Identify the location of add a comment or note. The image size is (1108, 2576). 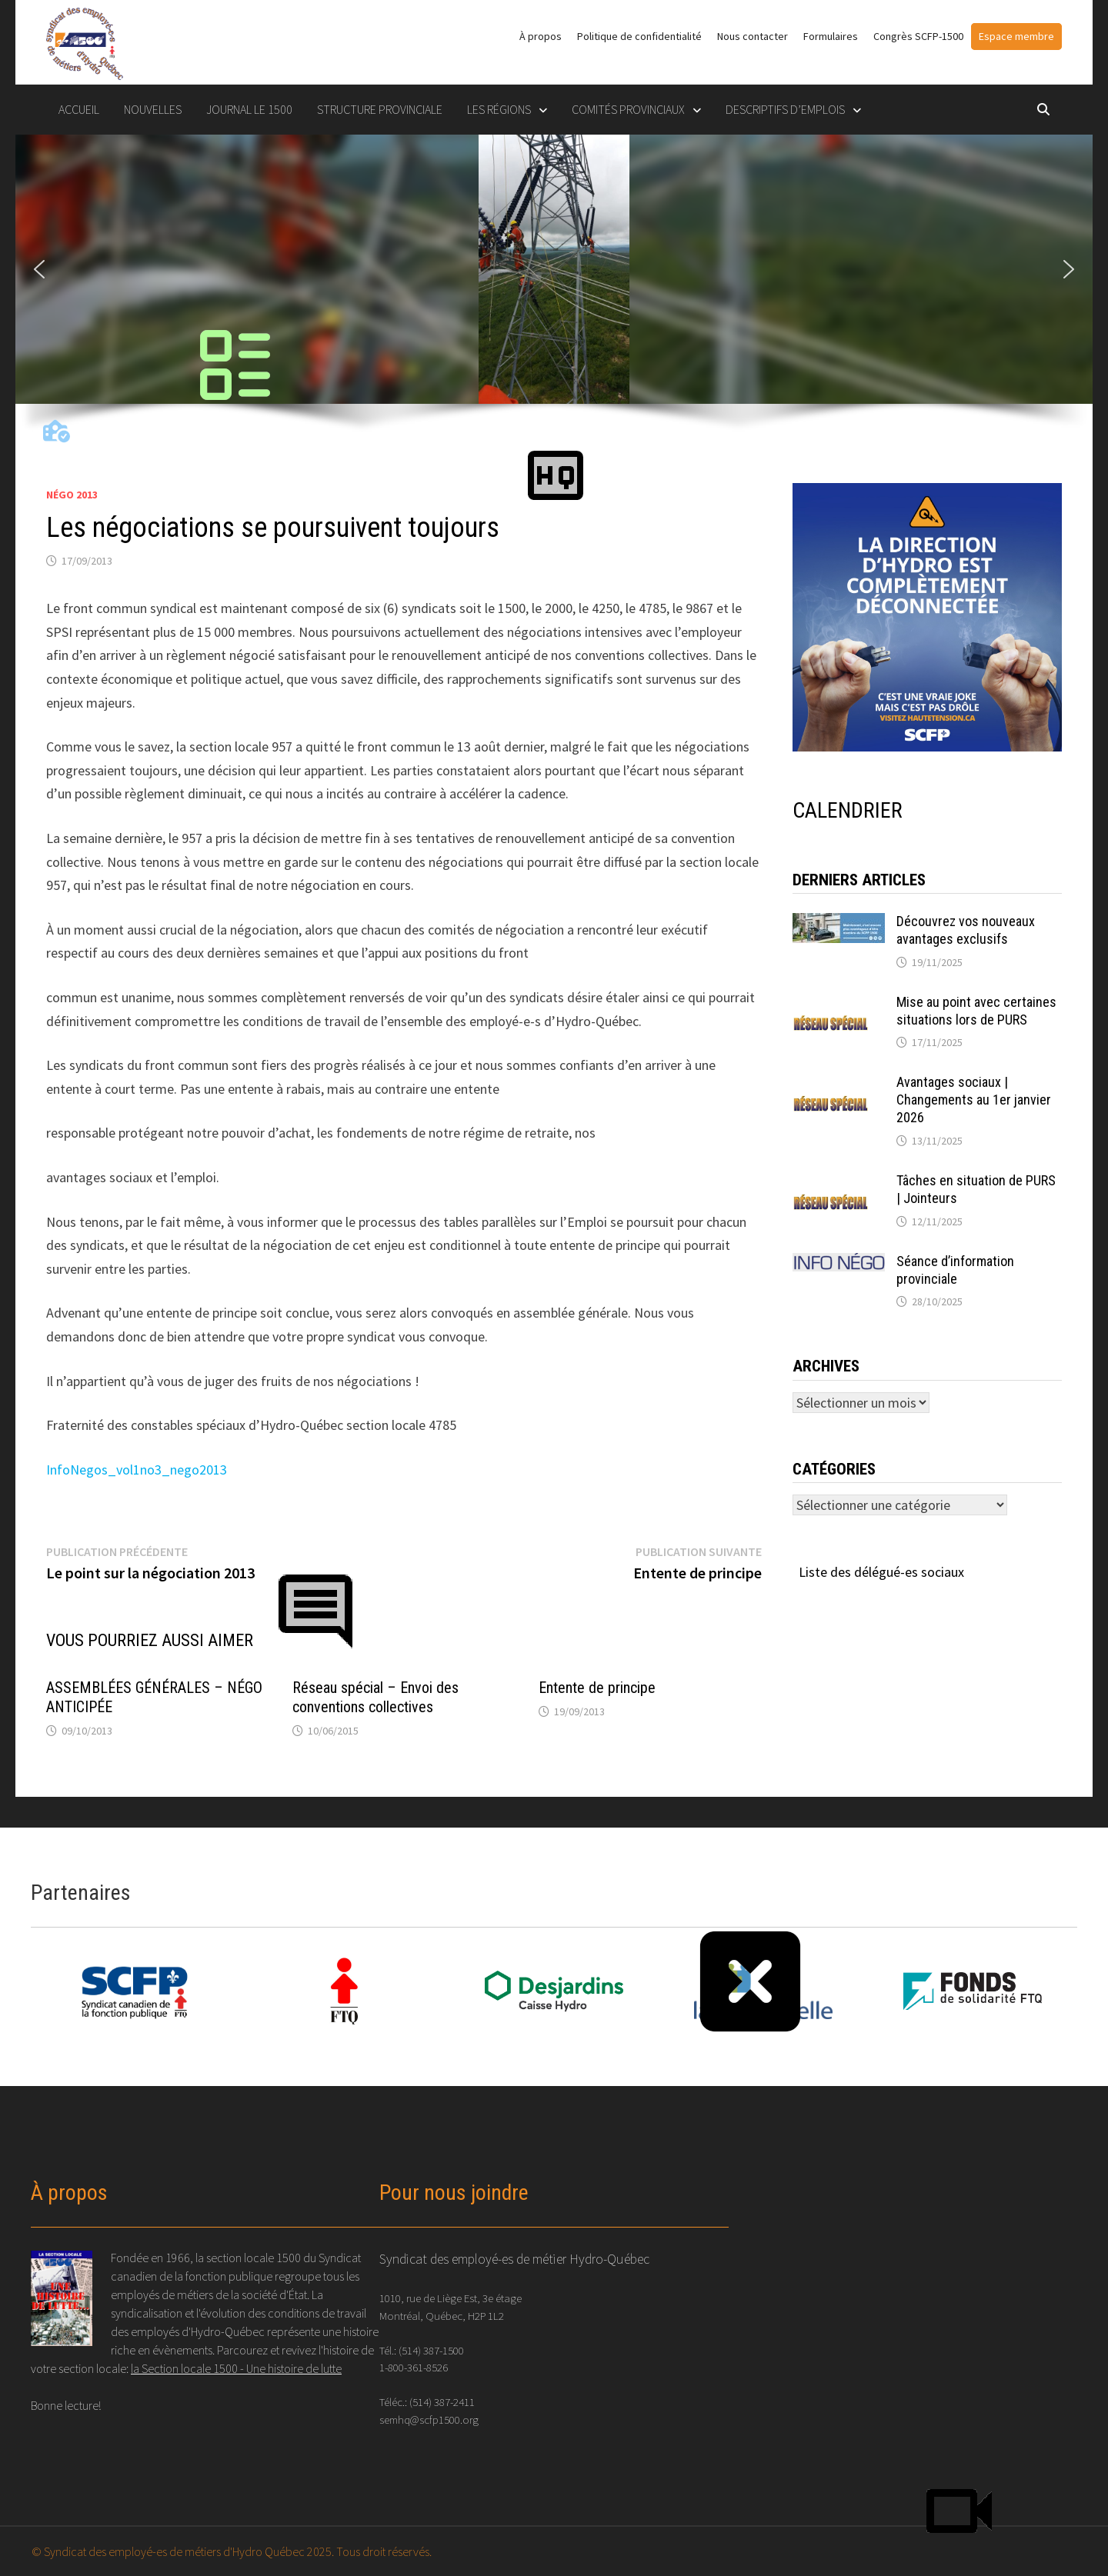
(315, 1611).